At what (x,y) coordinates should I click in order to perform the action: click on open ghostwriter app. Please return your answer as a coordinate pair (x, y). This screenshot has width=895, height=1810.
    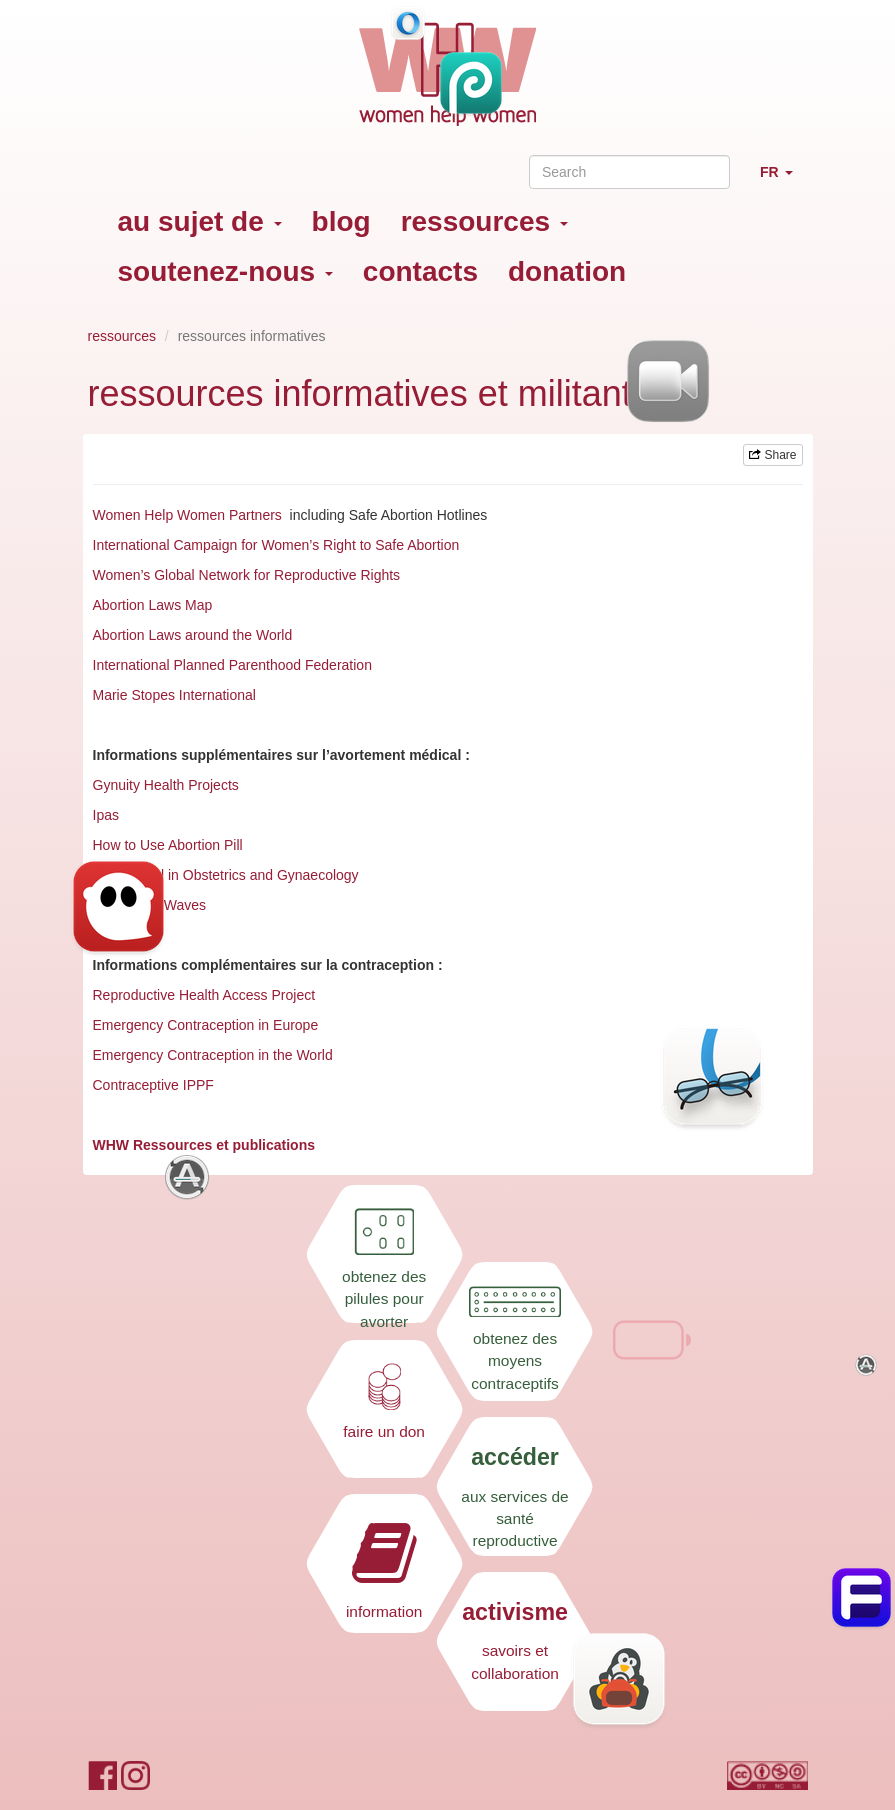
    Looking at the image, I should click on (118, 906).